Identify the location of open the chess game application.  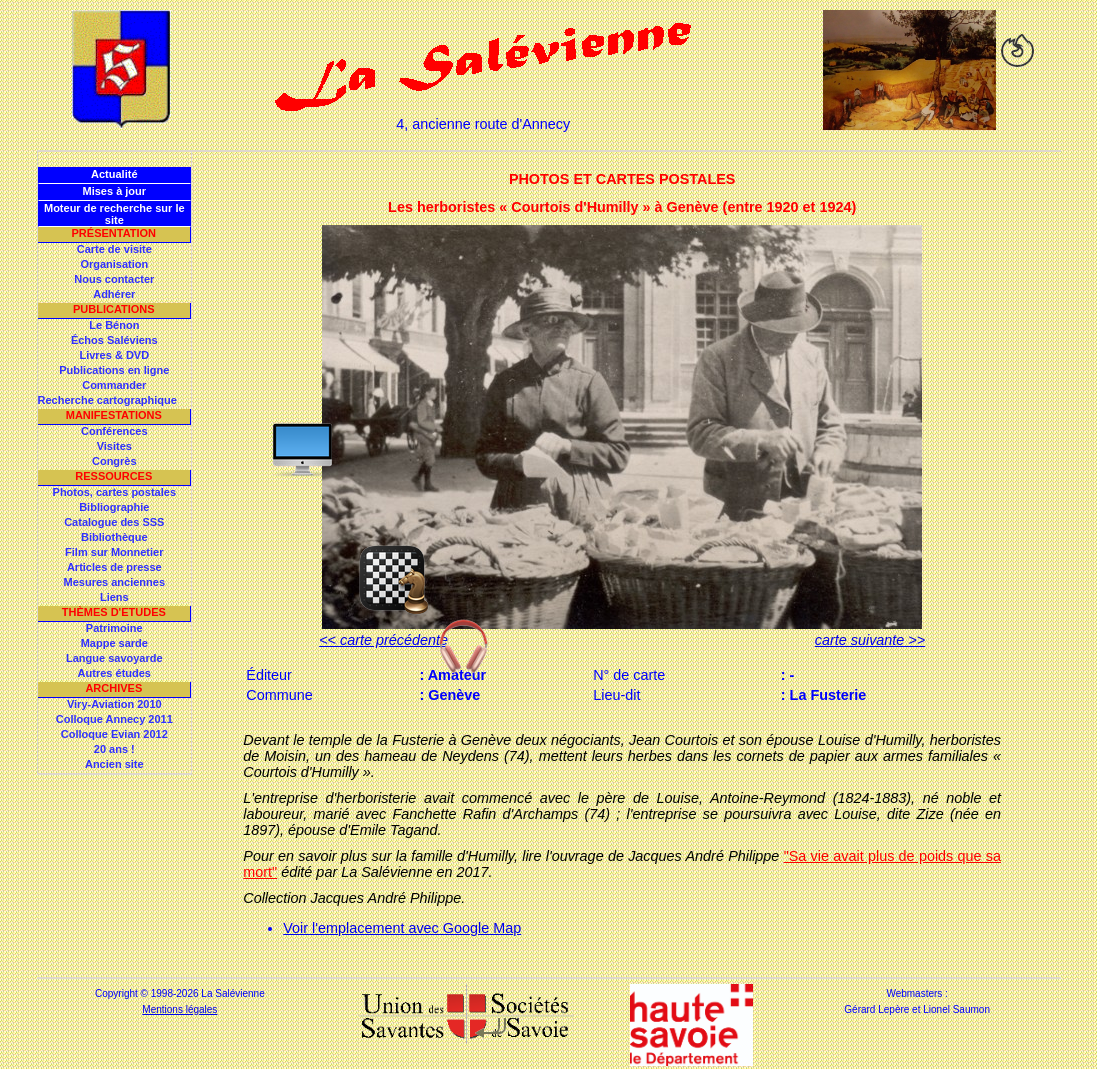
(392, 578).